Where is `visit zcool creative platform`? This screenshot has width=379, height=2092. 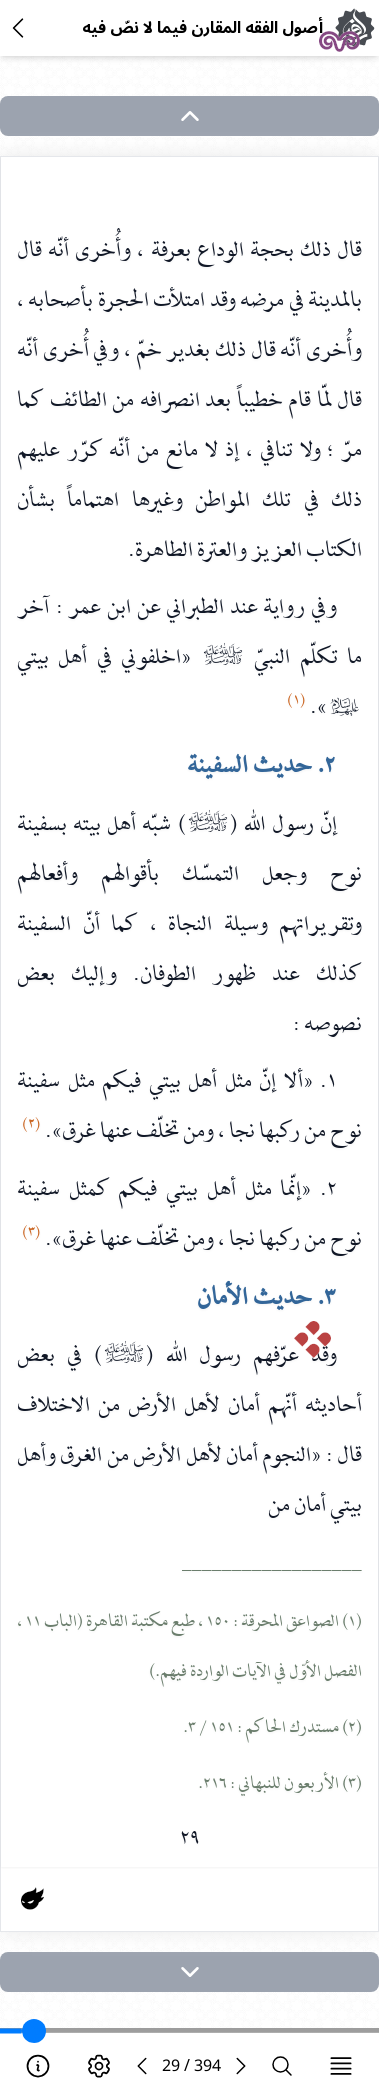
visit zcool creative platform is located at coordinates (32, 1898).